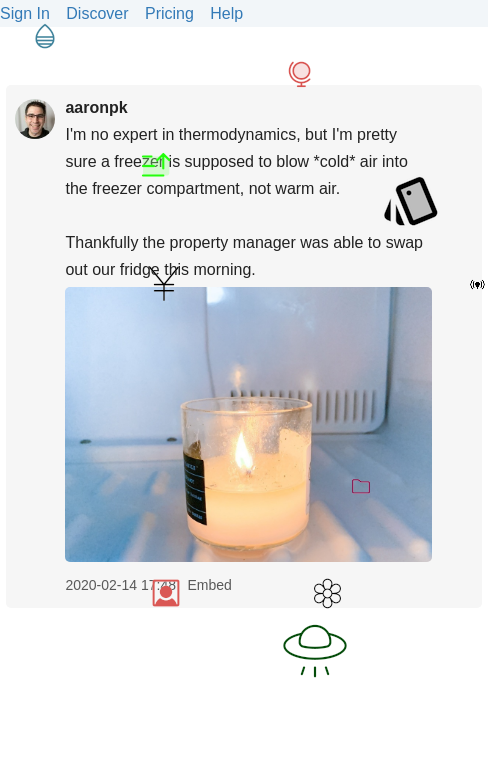 Image resolution: width=488 pixels, height=770 pixels. I want to click on open a folder to view its contents, so click(361, 486).